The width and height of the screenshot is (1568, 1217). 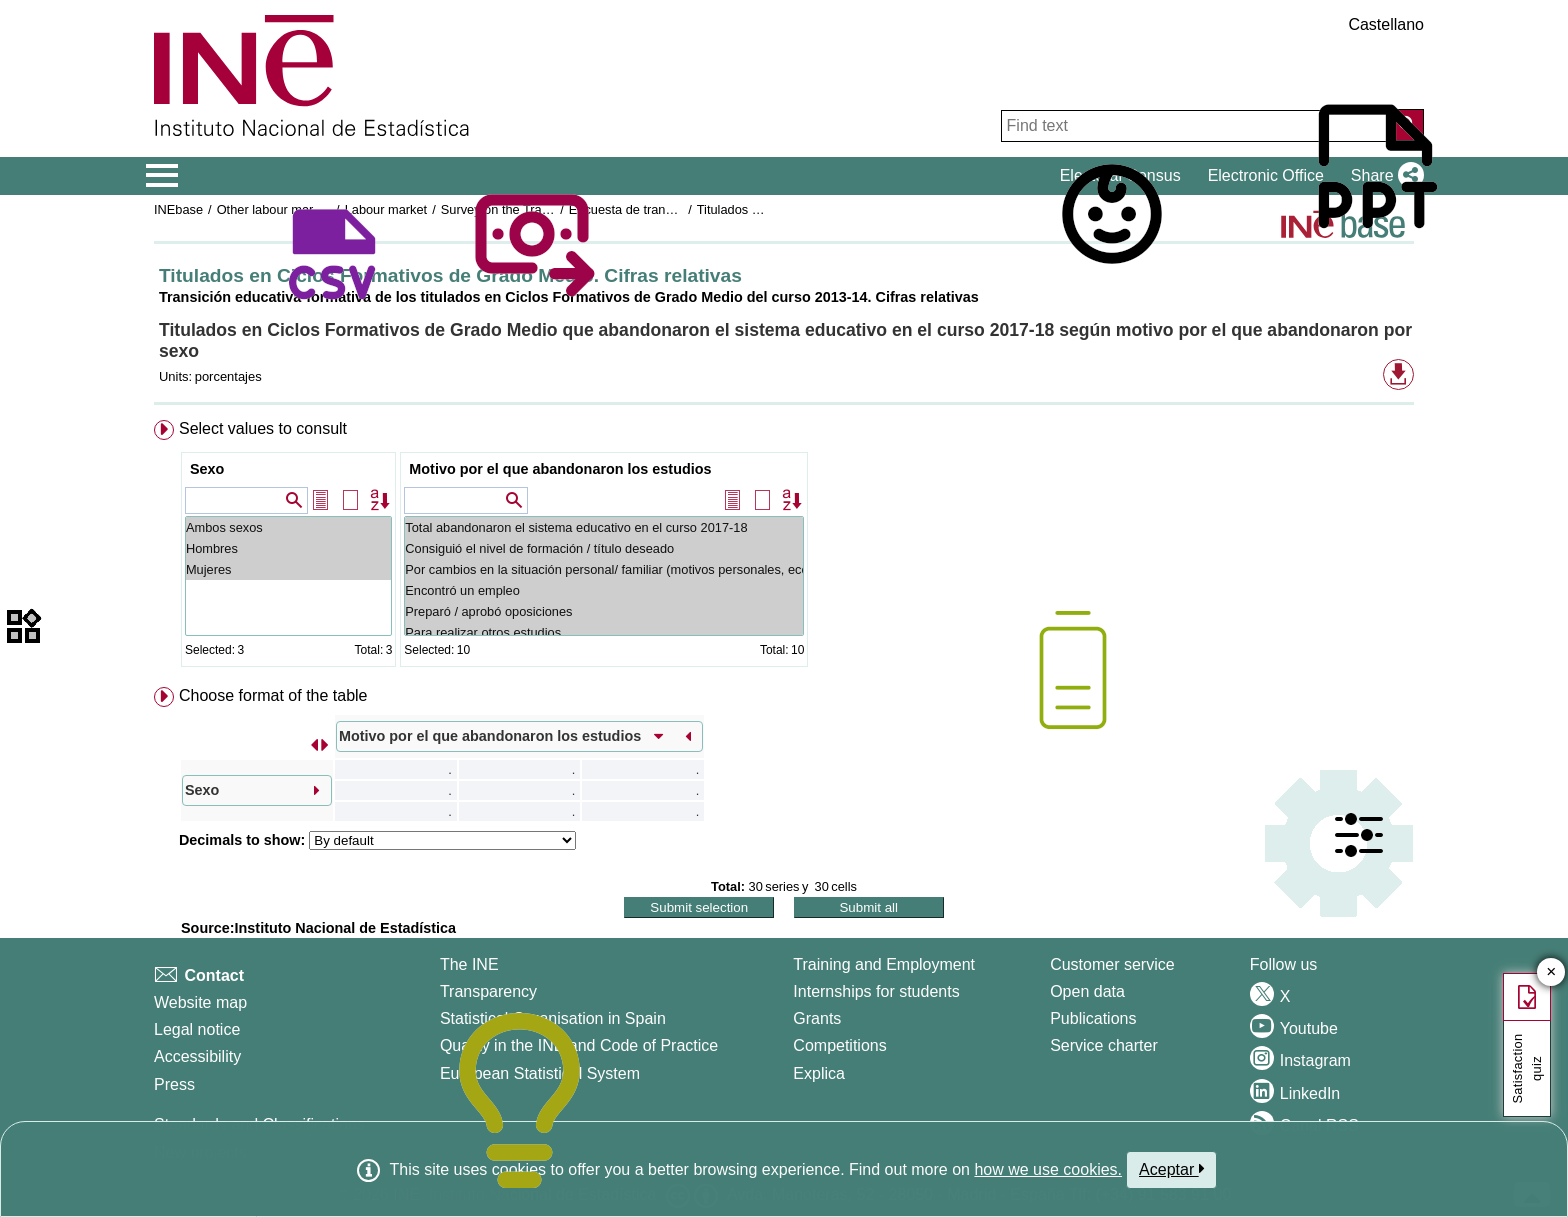 What do you see at coordinates (1375, 171) in the screenshot?
I see `open a PowerPoint presentation file` at bounding box center [1375, 171].